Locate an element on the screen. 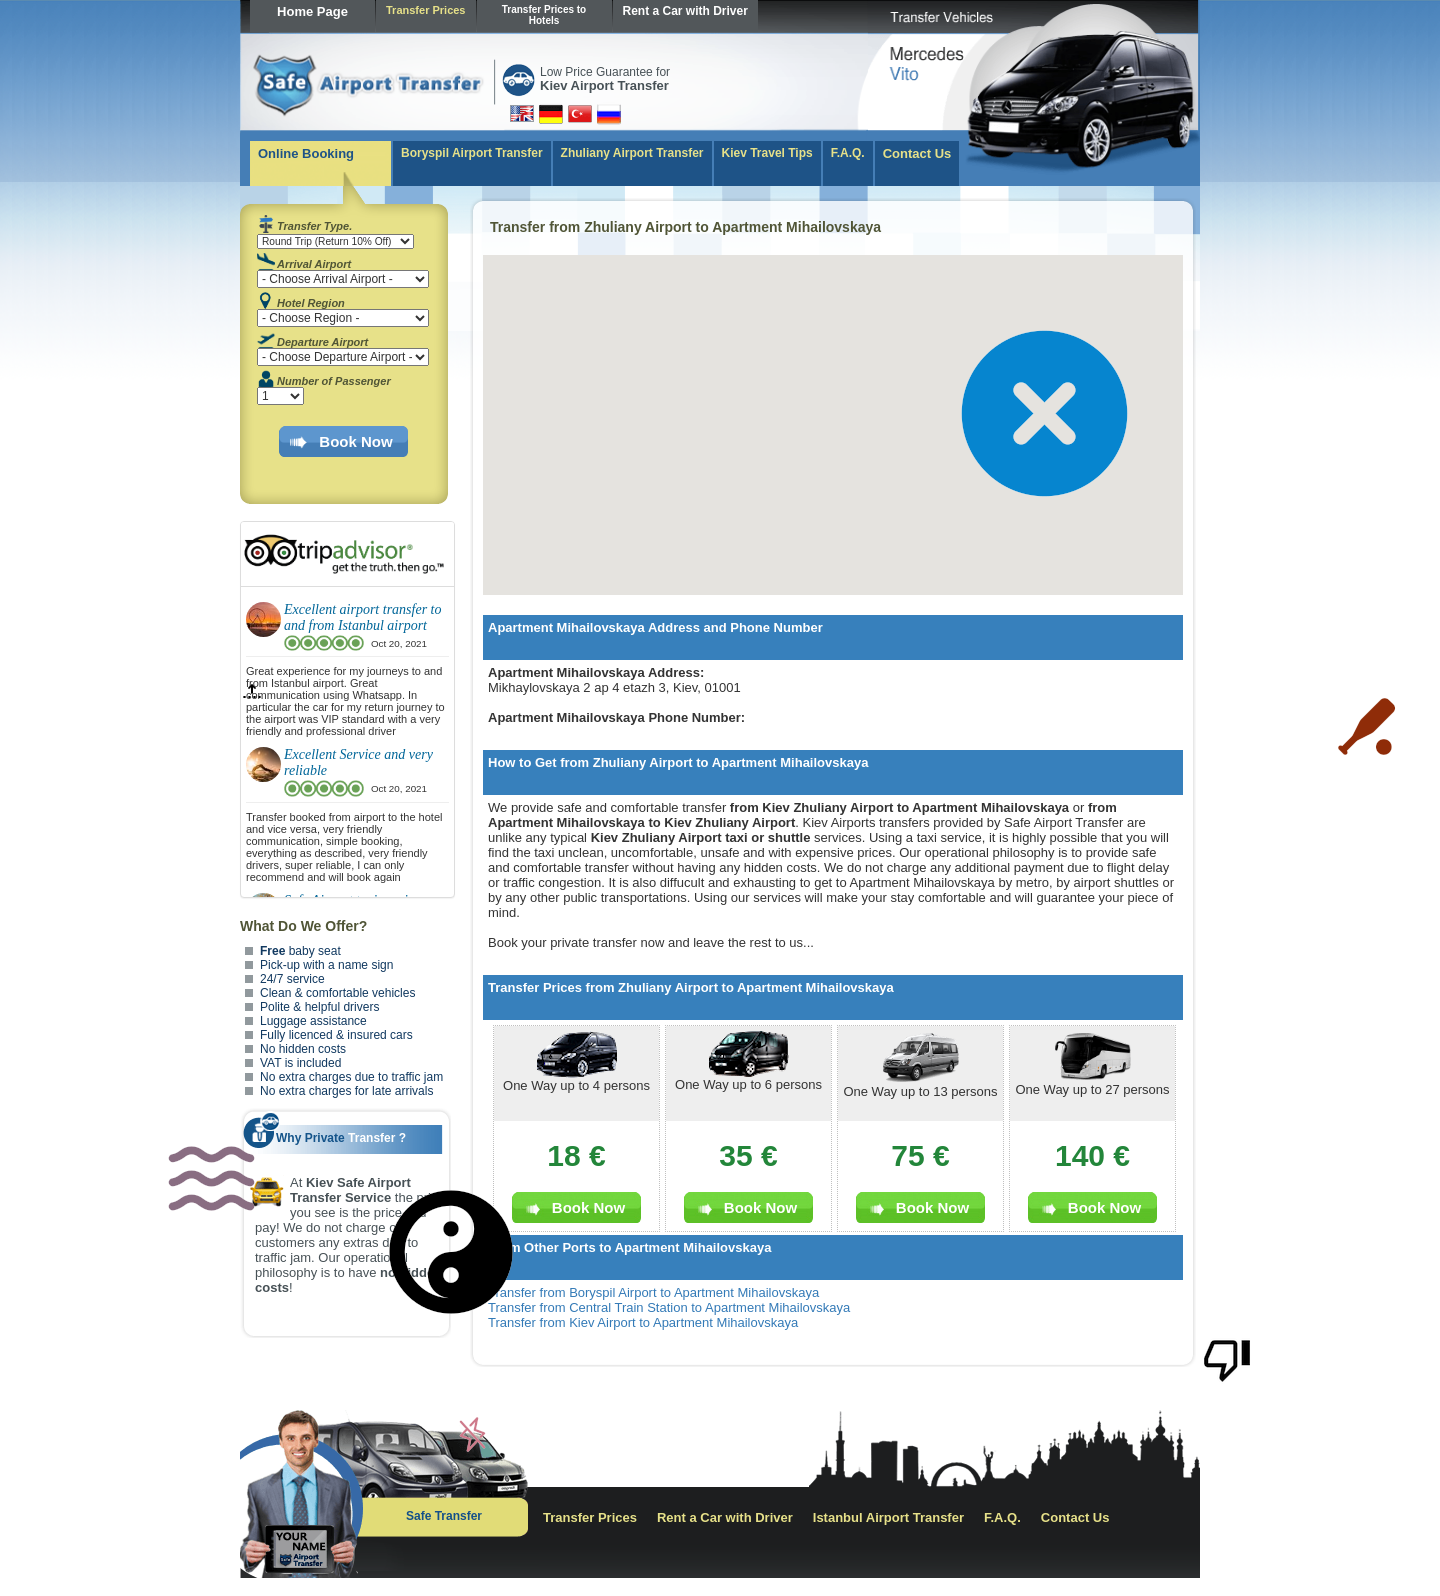  indicates water or aquatic features is located at coordinates (211, 1178).